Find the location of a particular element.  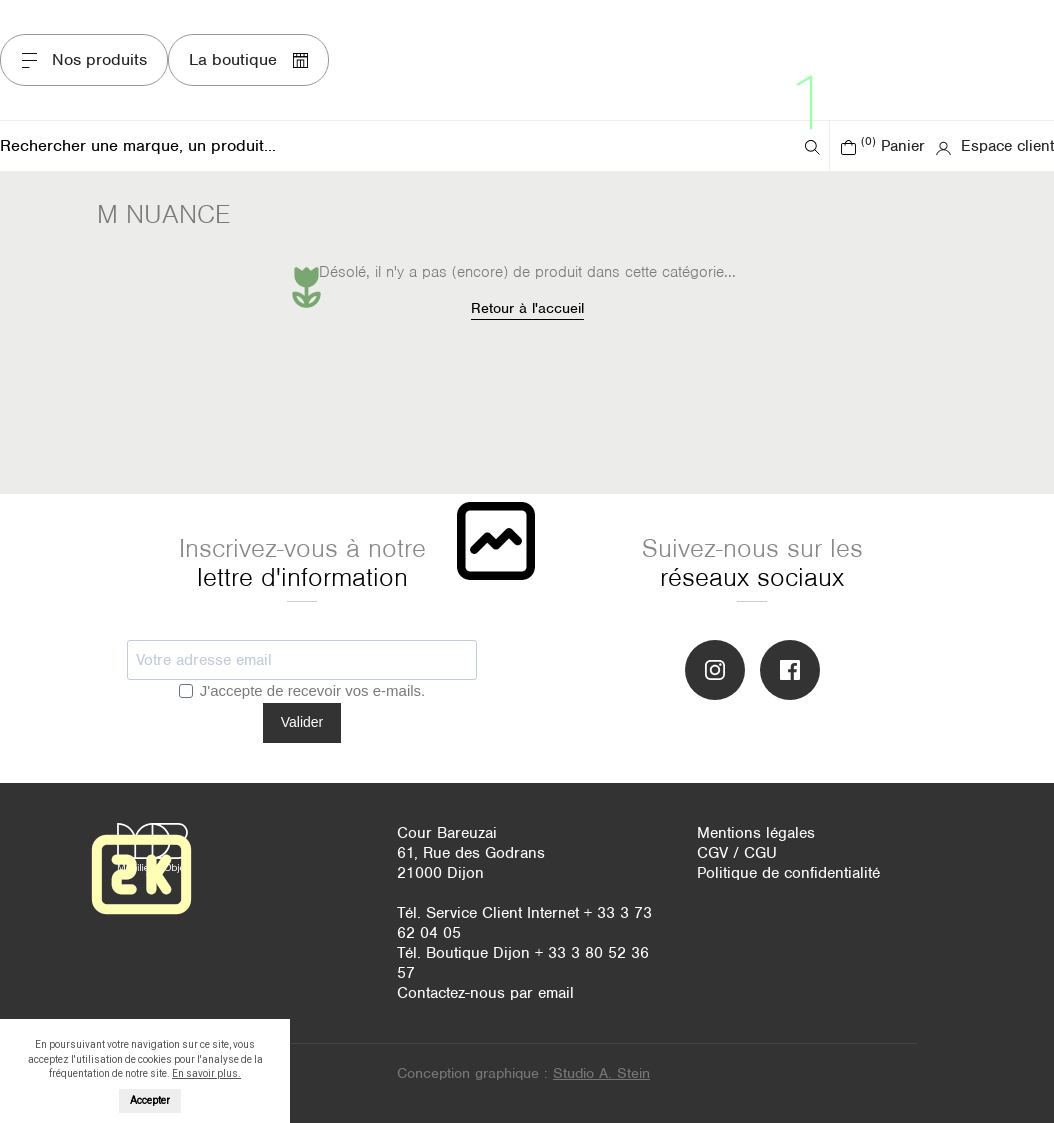

enable macro or close-up camera mode is located at coordinates (306, 287).